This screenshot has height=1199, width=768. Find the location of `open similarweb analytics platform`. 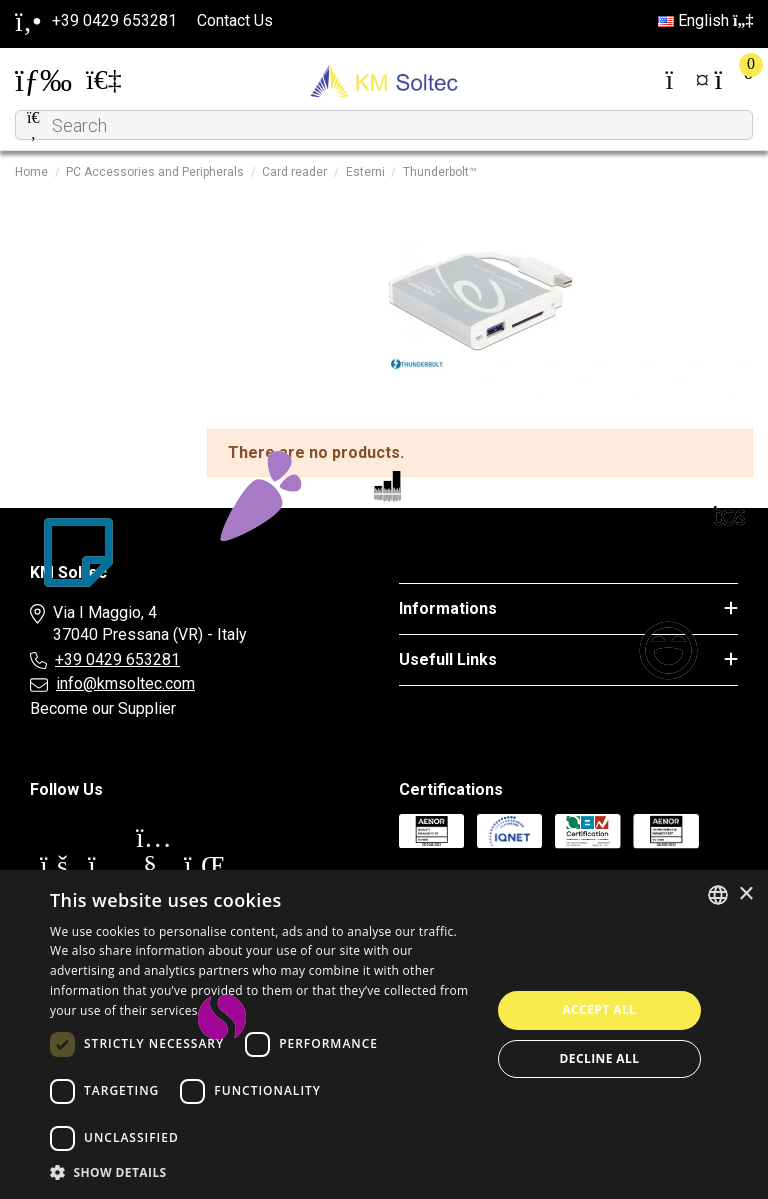

open similarweb analytics platform is located at coordinates (222, 1017).